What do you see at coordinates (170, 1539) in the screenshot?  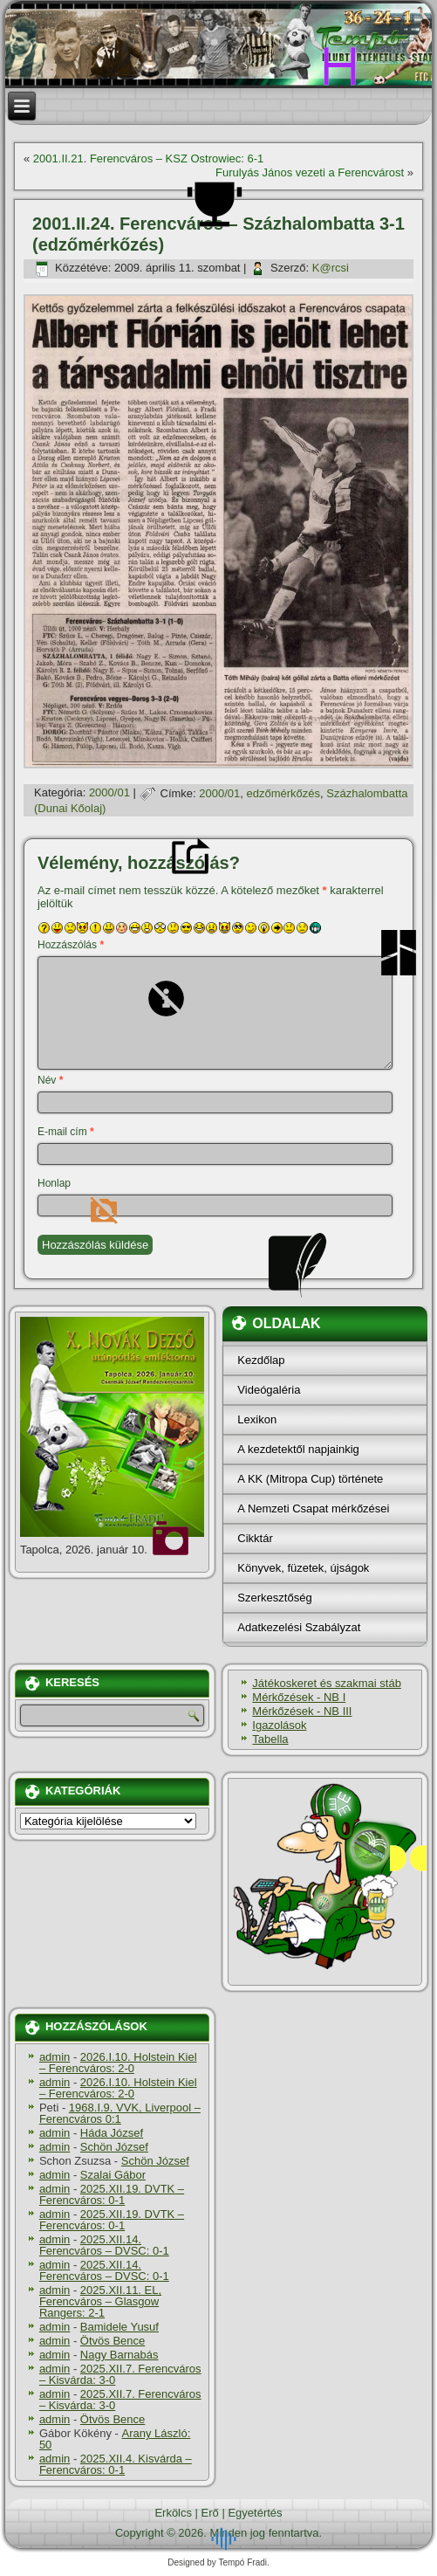 I see `open camera to take a photo` at bounding box center [170, 1539].